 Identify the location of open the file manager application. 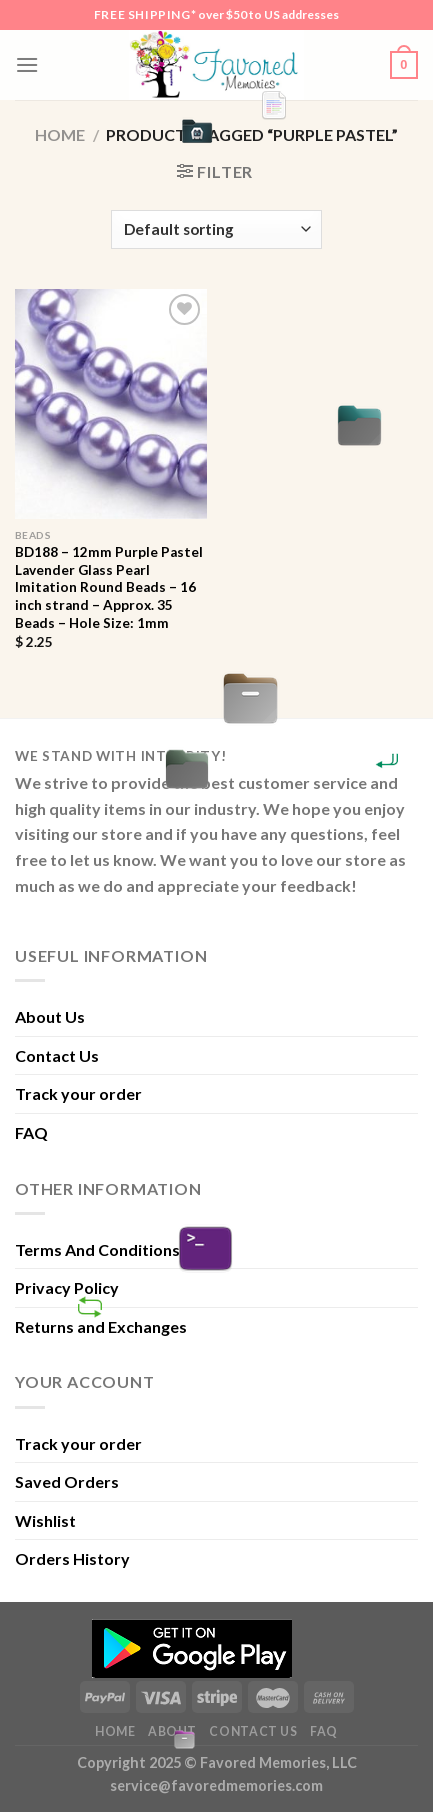
(250, 698).